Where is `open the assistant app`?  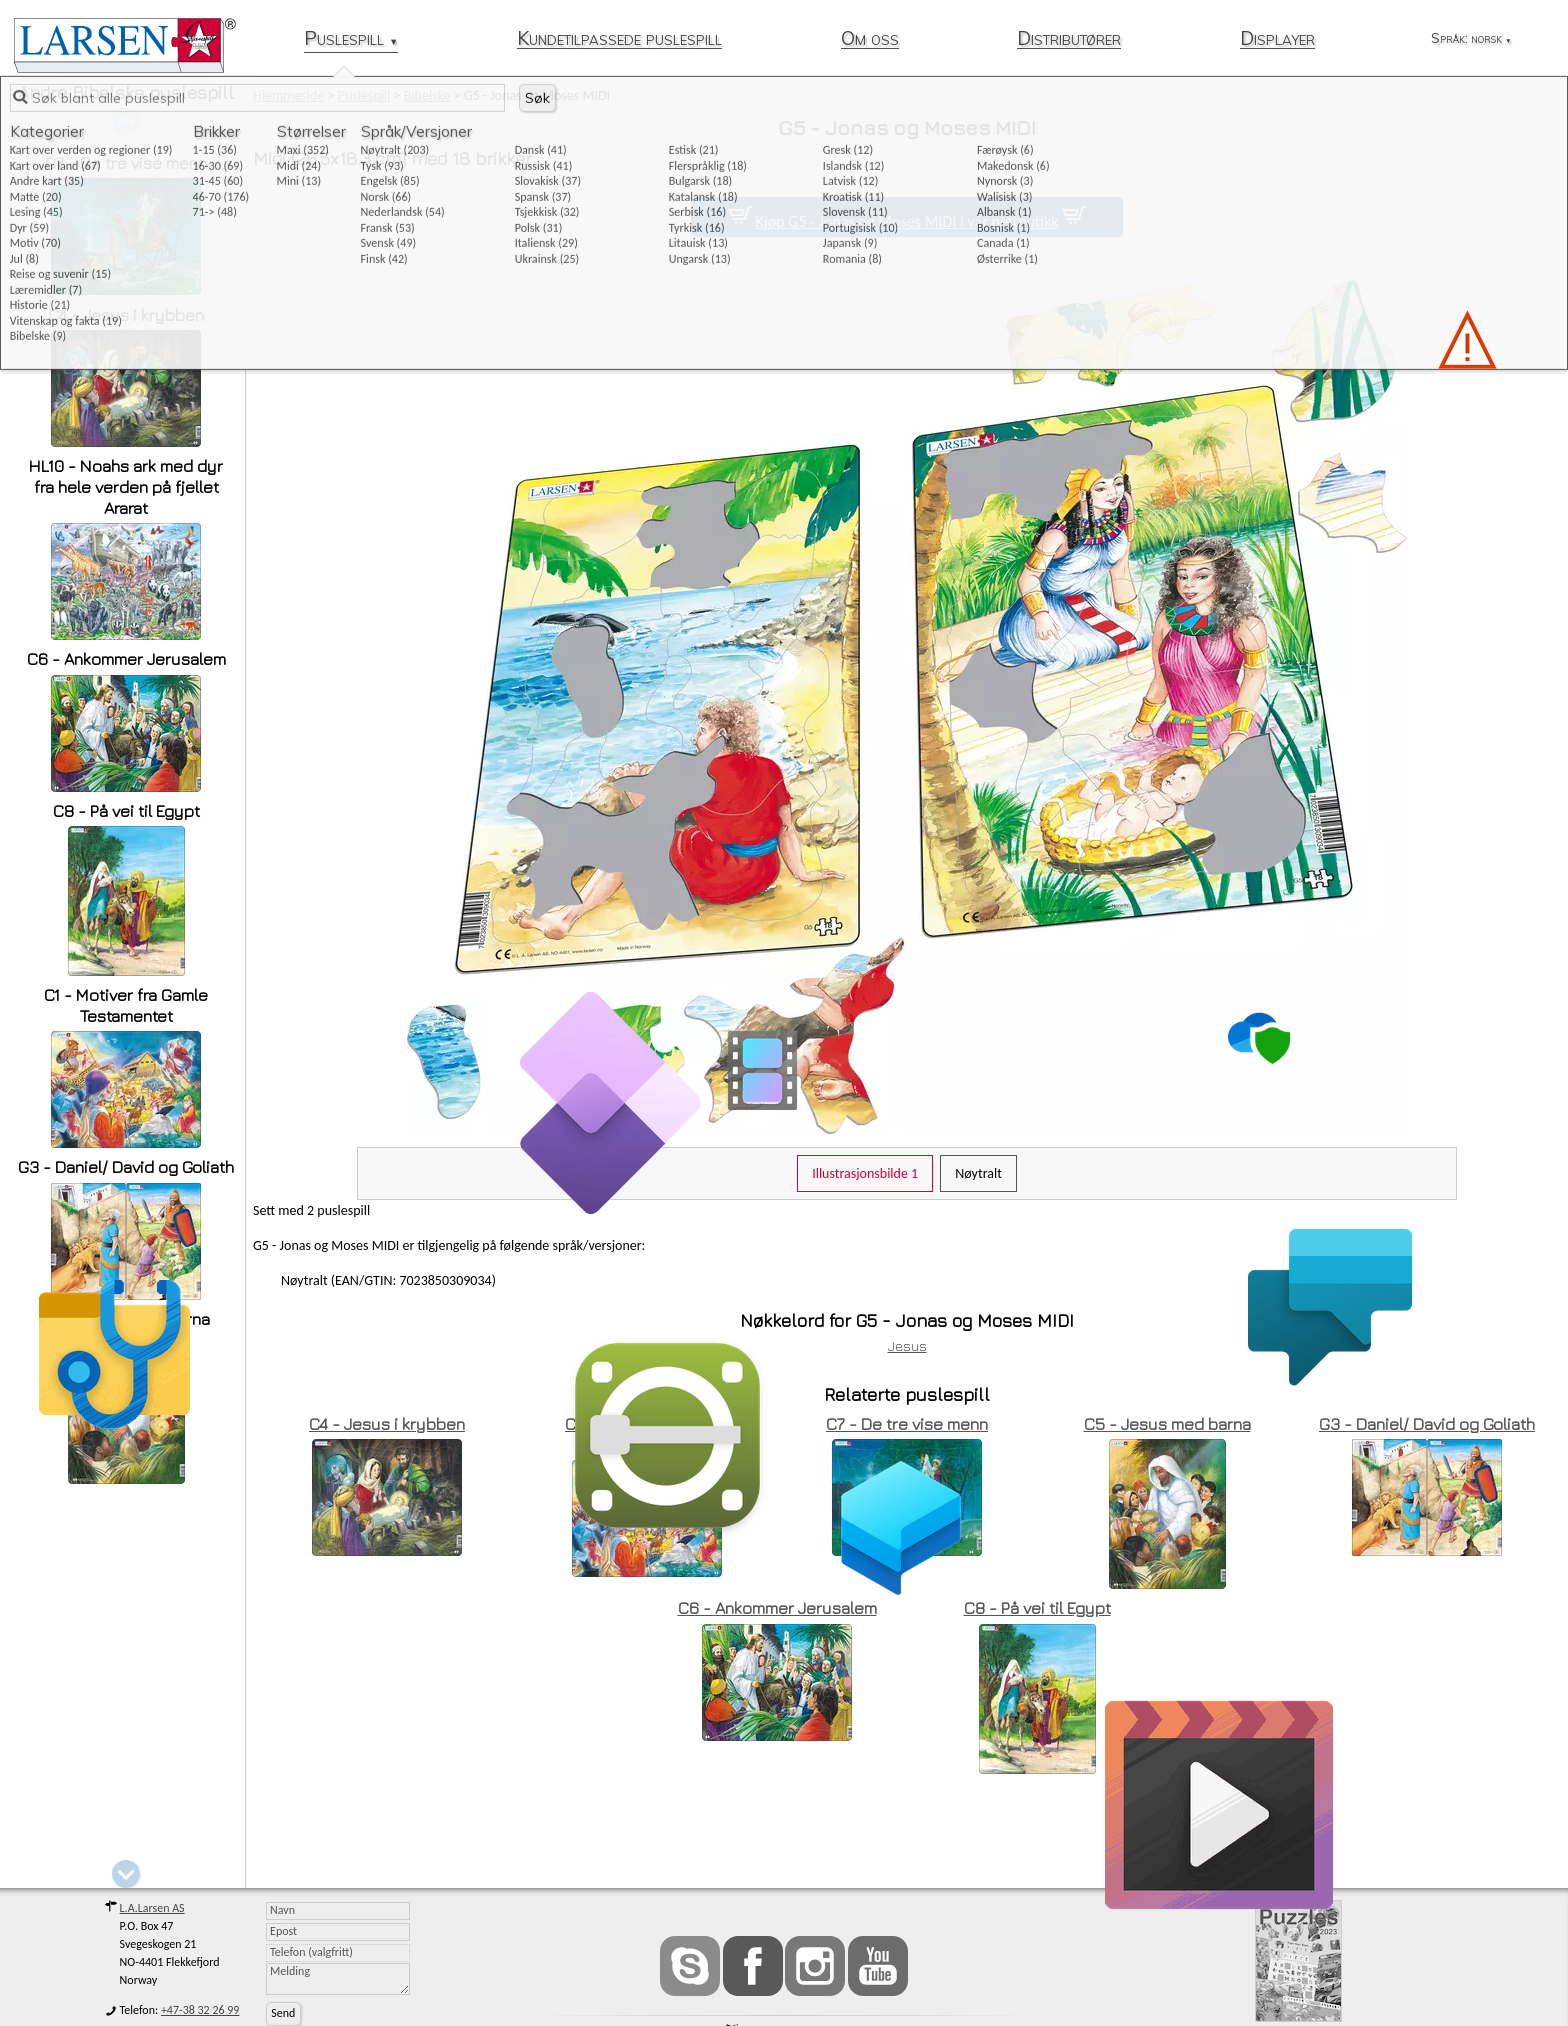
open the assistant app is located at coordinates (901, 1529).